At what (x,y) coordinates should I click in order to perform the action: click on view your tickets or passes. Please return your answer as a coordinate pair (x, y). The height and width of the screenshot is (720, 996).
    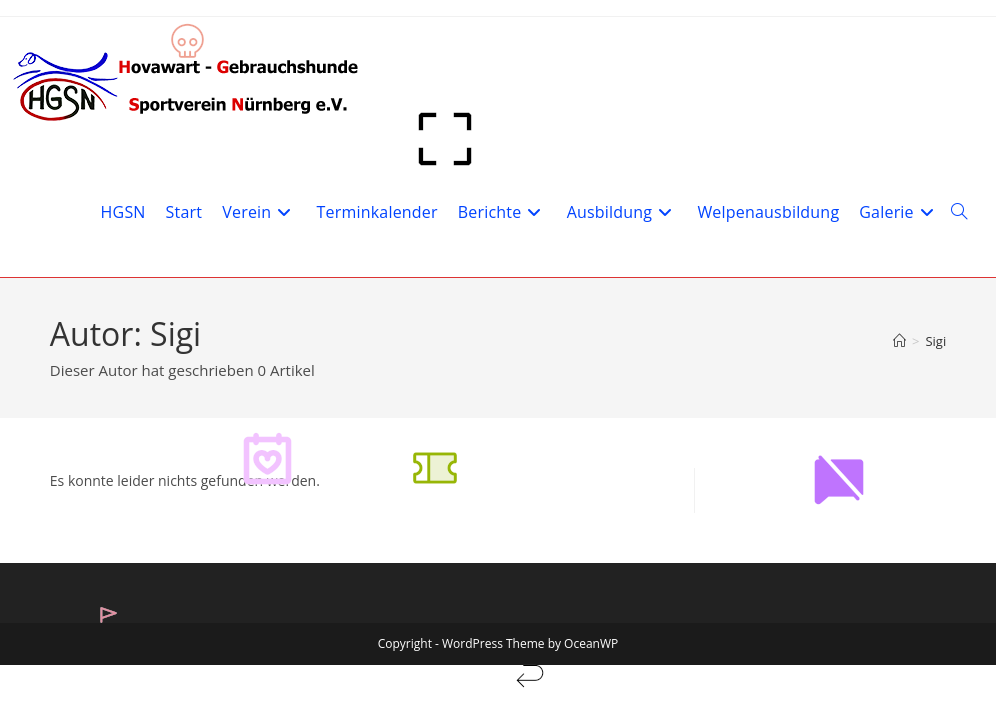
    Looking at the image, I should click on (435, 468).